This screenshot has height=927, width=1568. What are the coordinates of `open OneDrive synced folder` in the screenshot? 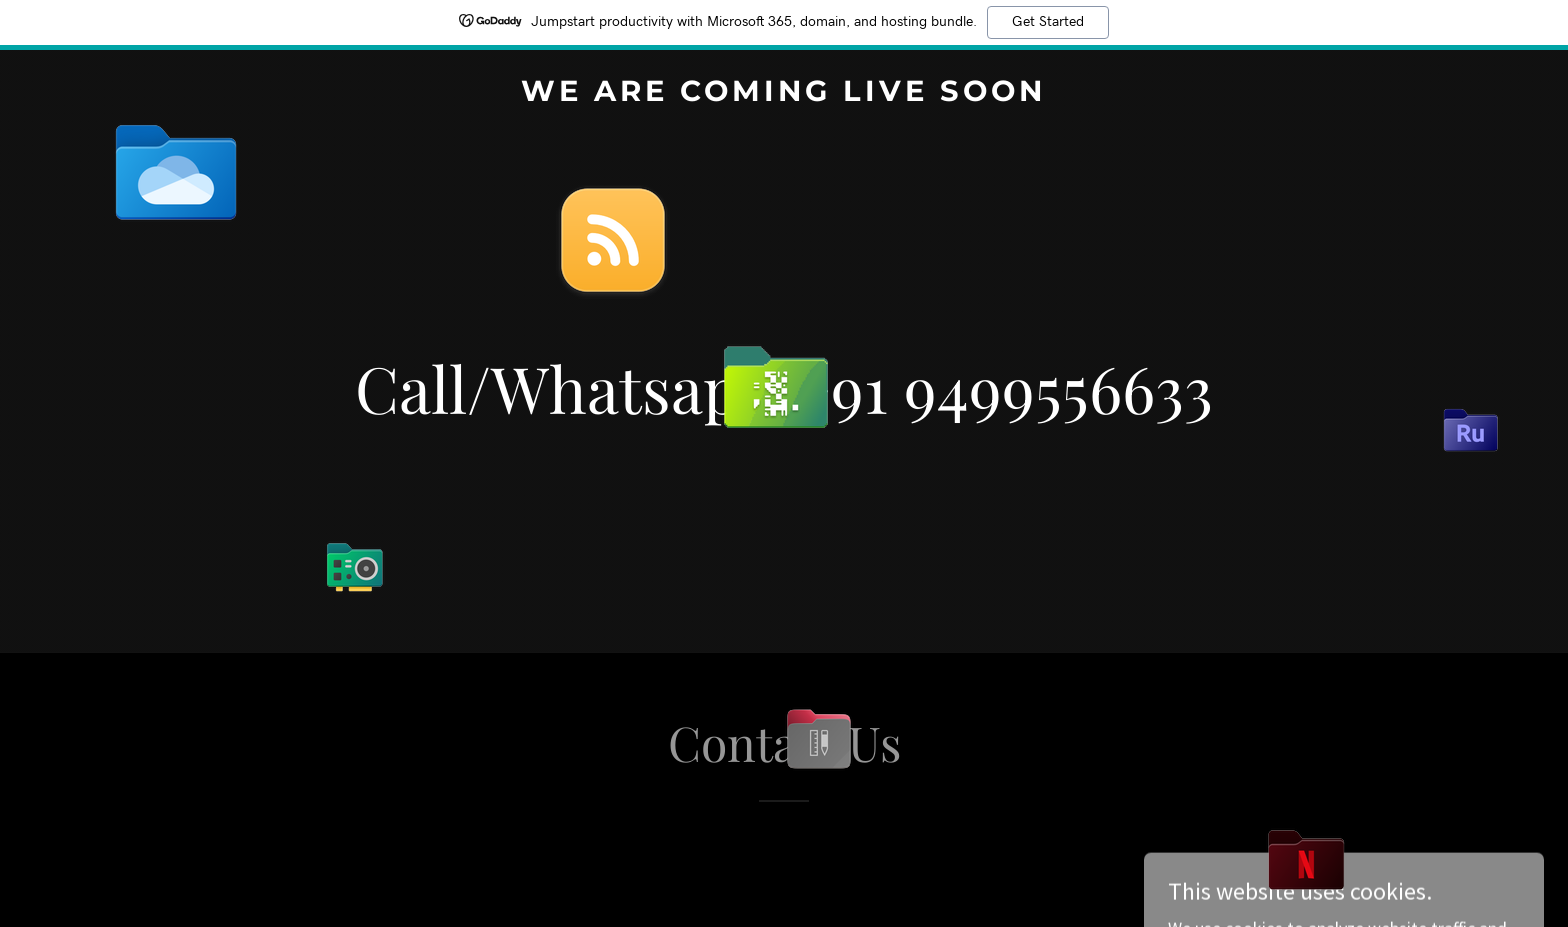 It's located at (175, 175).